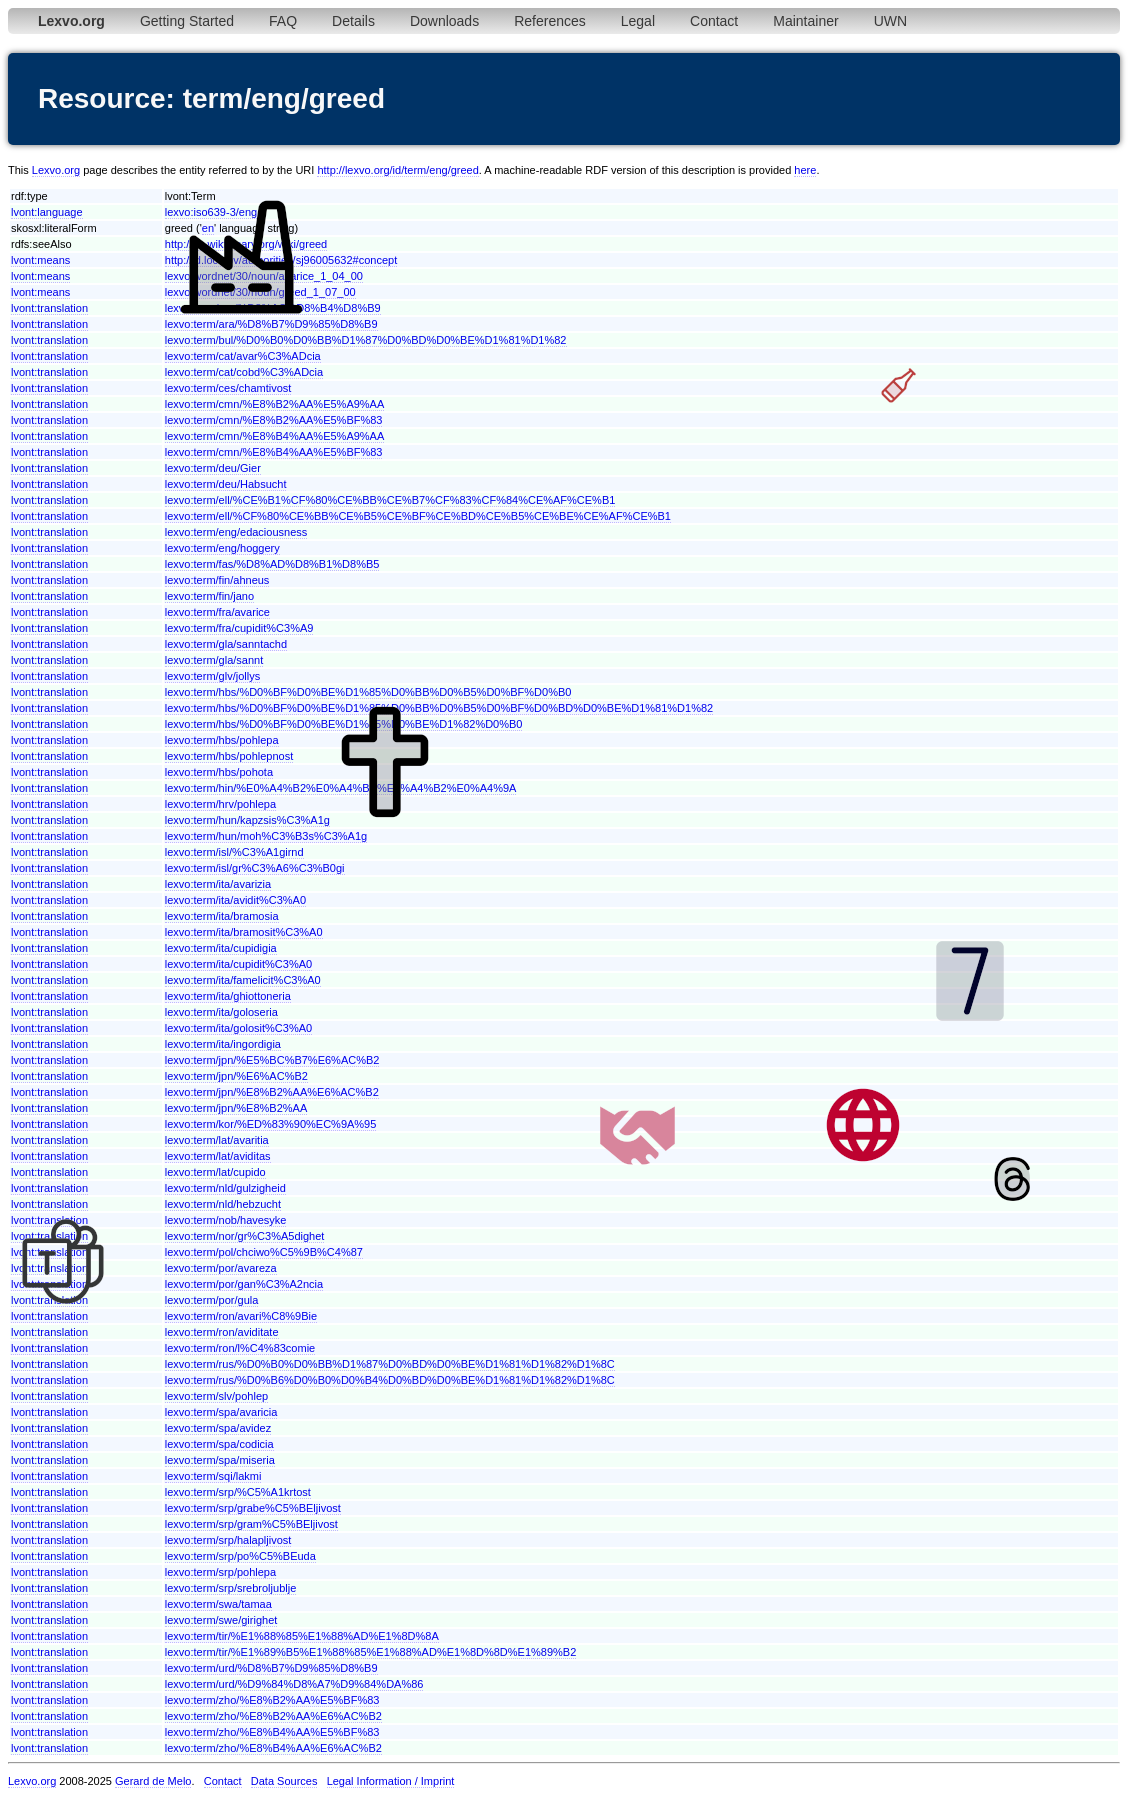 The width and height of the screenshot is (1128, 1798). I want to click on browse alcoholic beverage options, so click(898, 386).